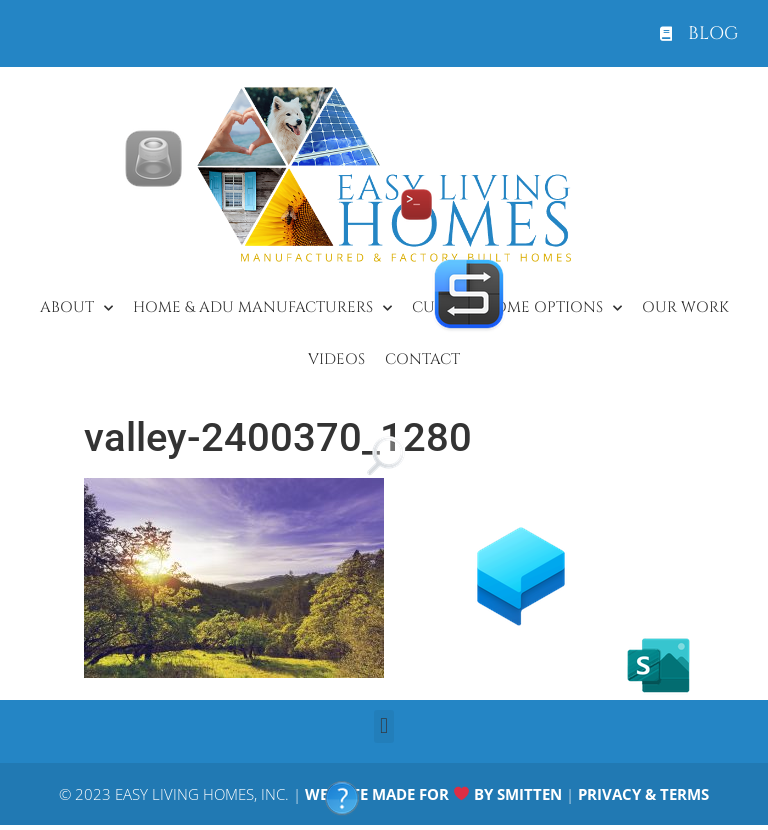 This screenshot has width=768, height=830. What do you see at coordinates (416, 204) in the screenshot?
I see `open terminal with superuser/root privileges` at bounding box center [416, 204].